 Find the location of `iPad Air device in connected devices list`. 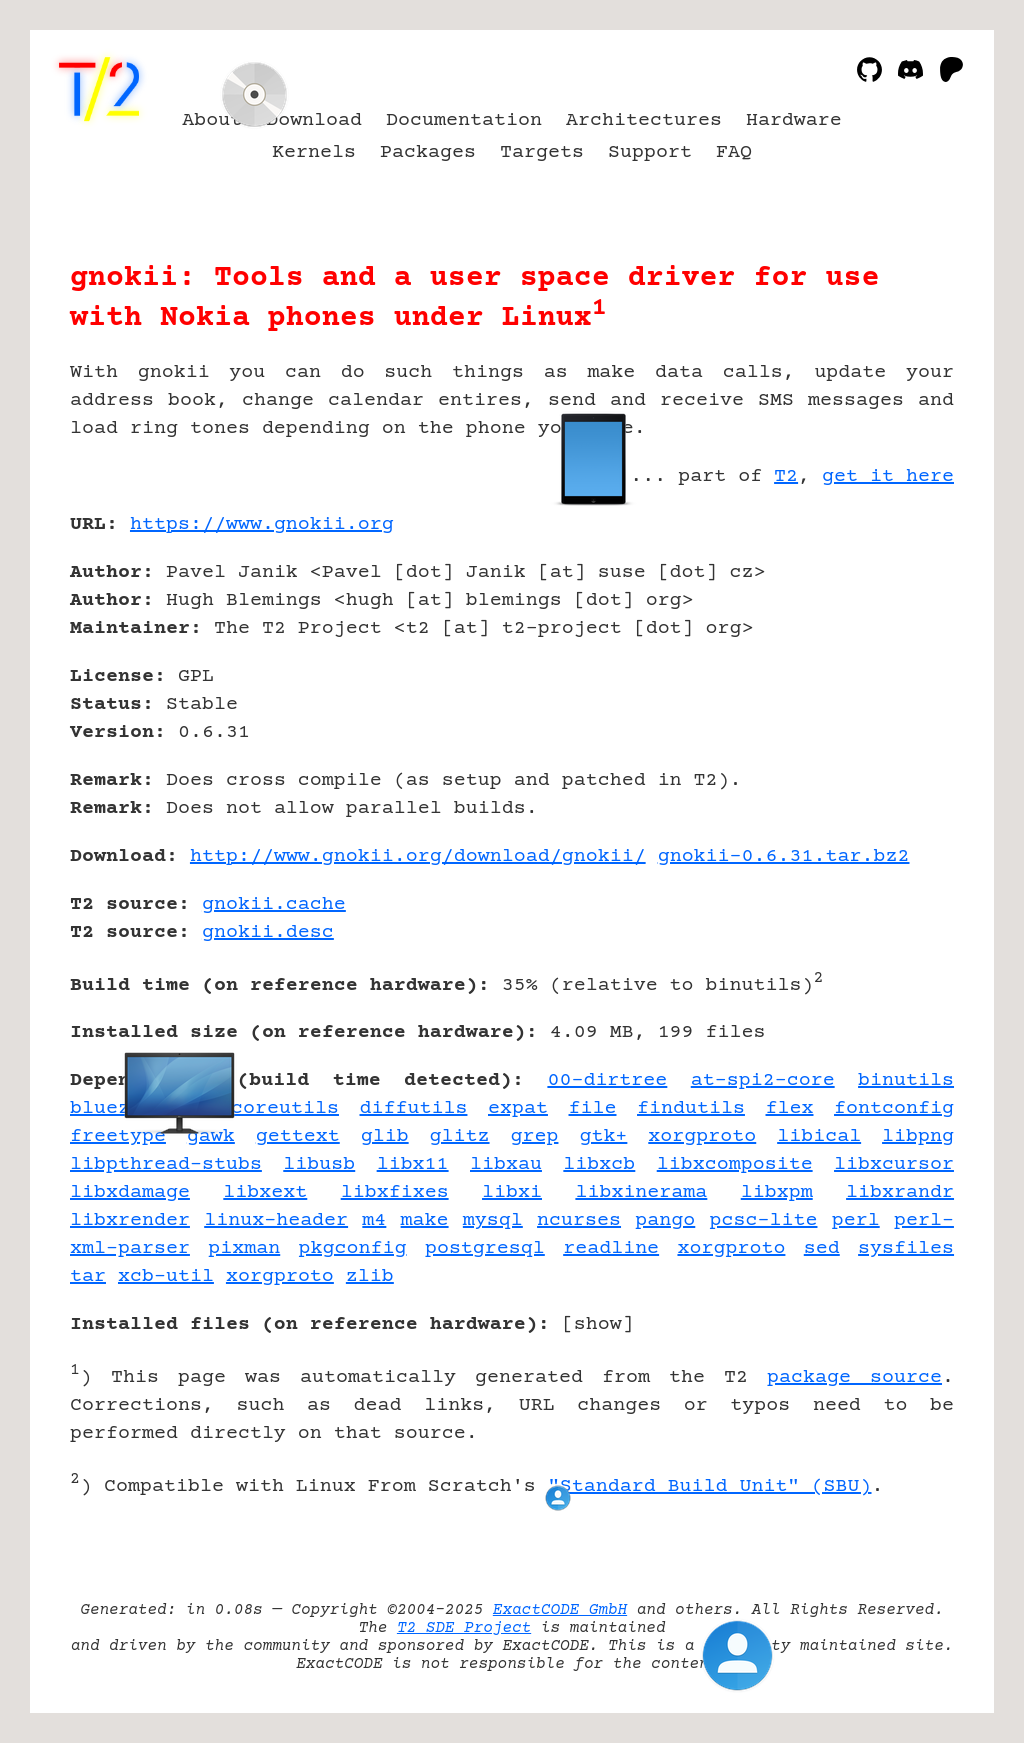

iPad Air device in connected devices list is located at coordinates (593, 458).